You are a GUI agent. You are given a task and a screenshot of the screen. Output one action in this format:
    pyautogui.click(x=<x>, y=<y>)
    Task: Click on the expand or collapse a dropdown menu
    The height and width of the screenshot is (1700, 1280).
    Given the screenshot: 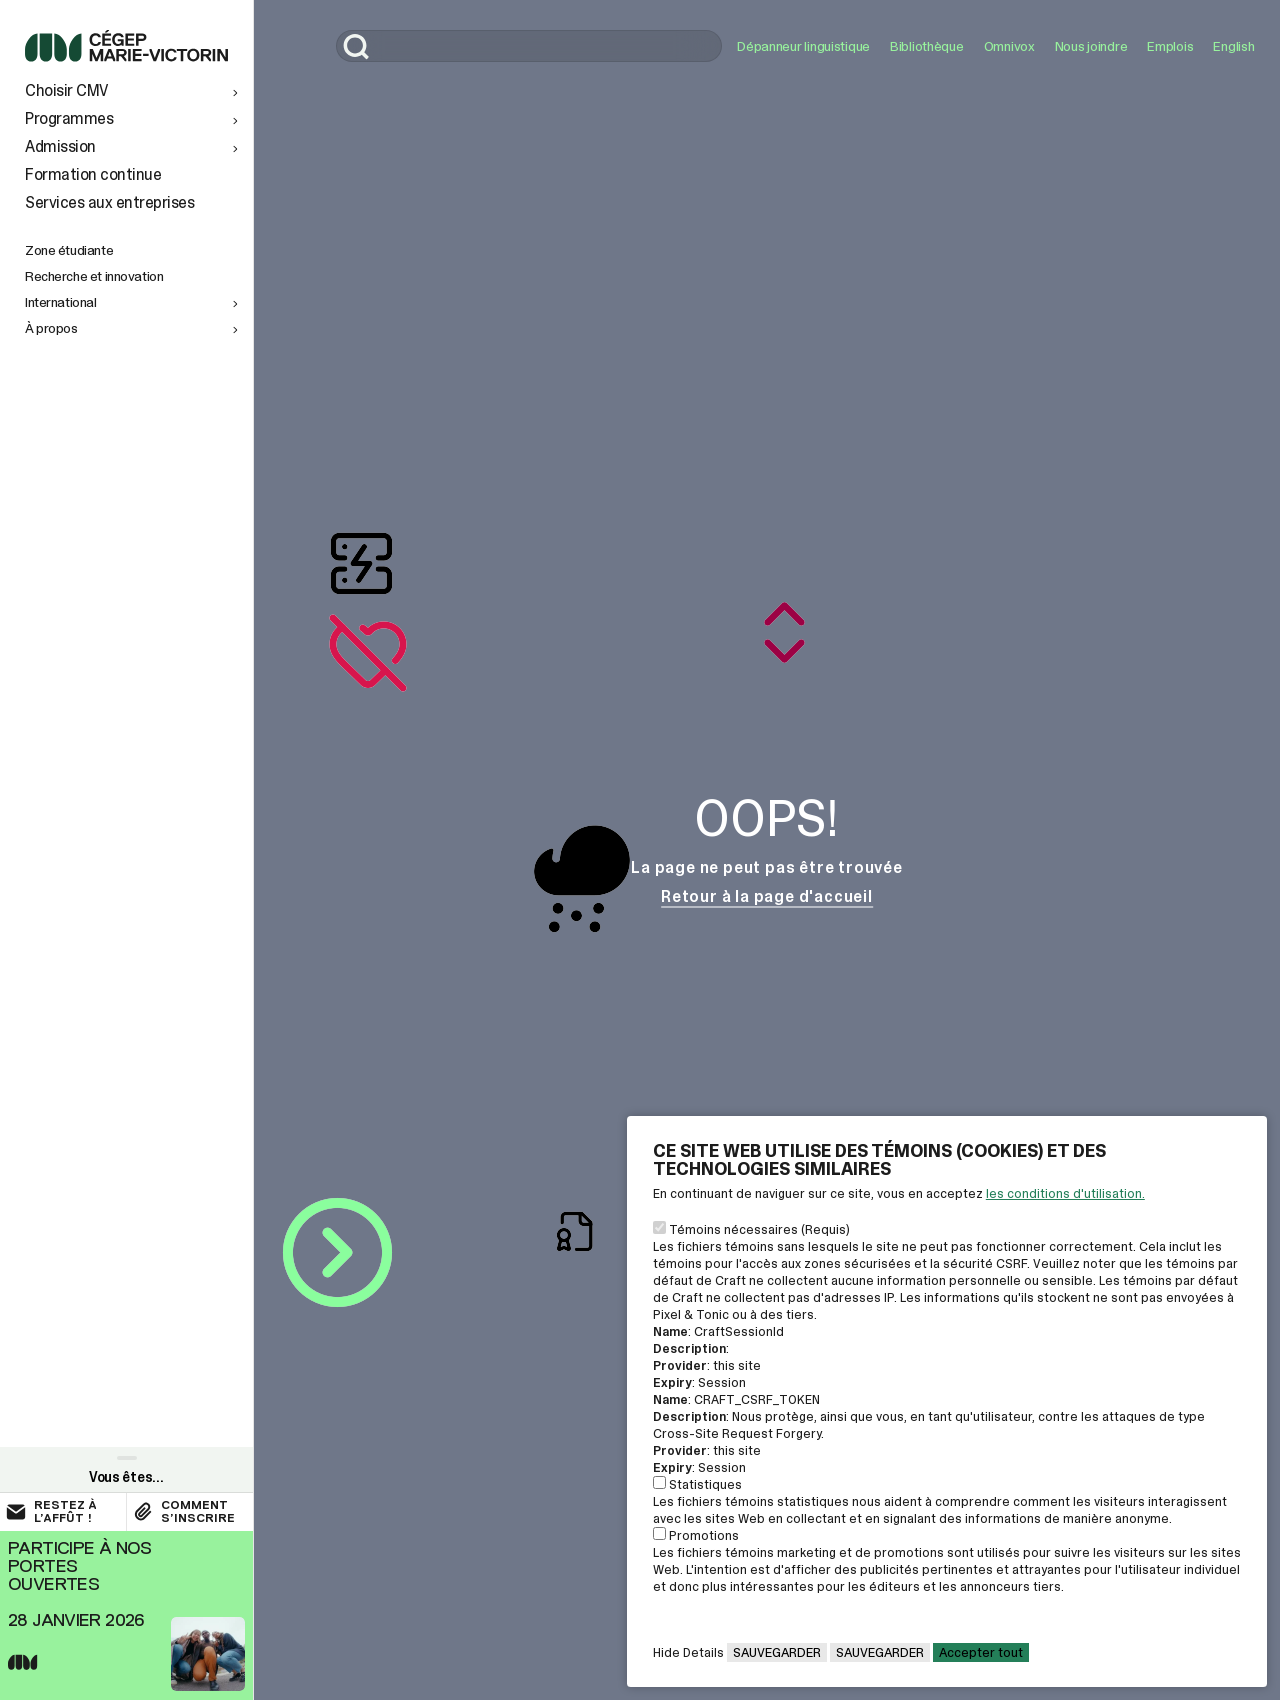 What is the action you would take?
    pyautogui.click(x=784, y=632)
    